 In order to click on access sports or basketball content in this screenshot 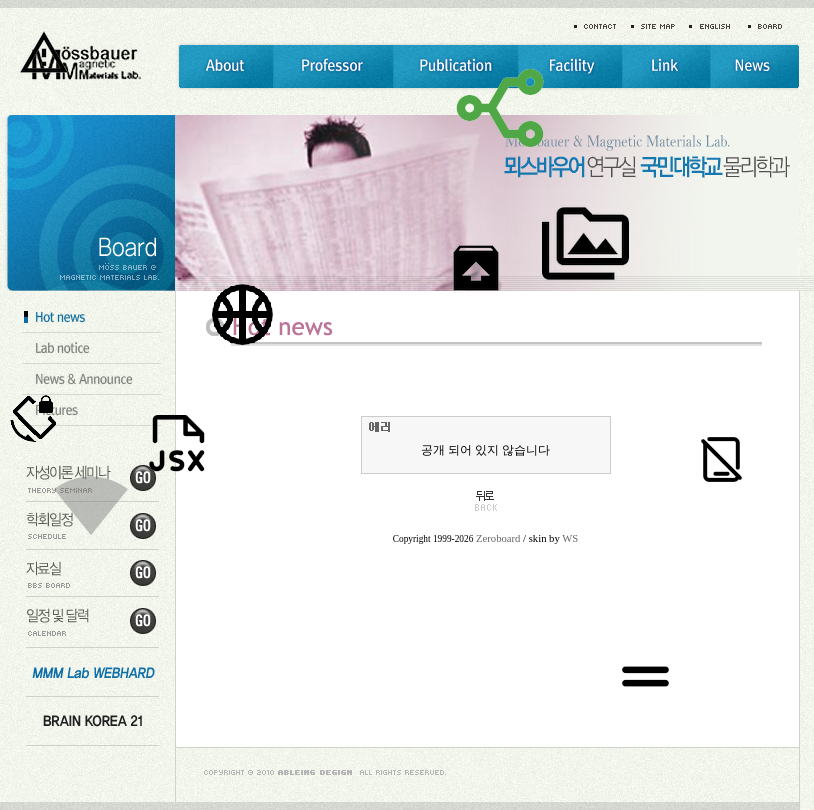, I will do `click(242, 314)`.